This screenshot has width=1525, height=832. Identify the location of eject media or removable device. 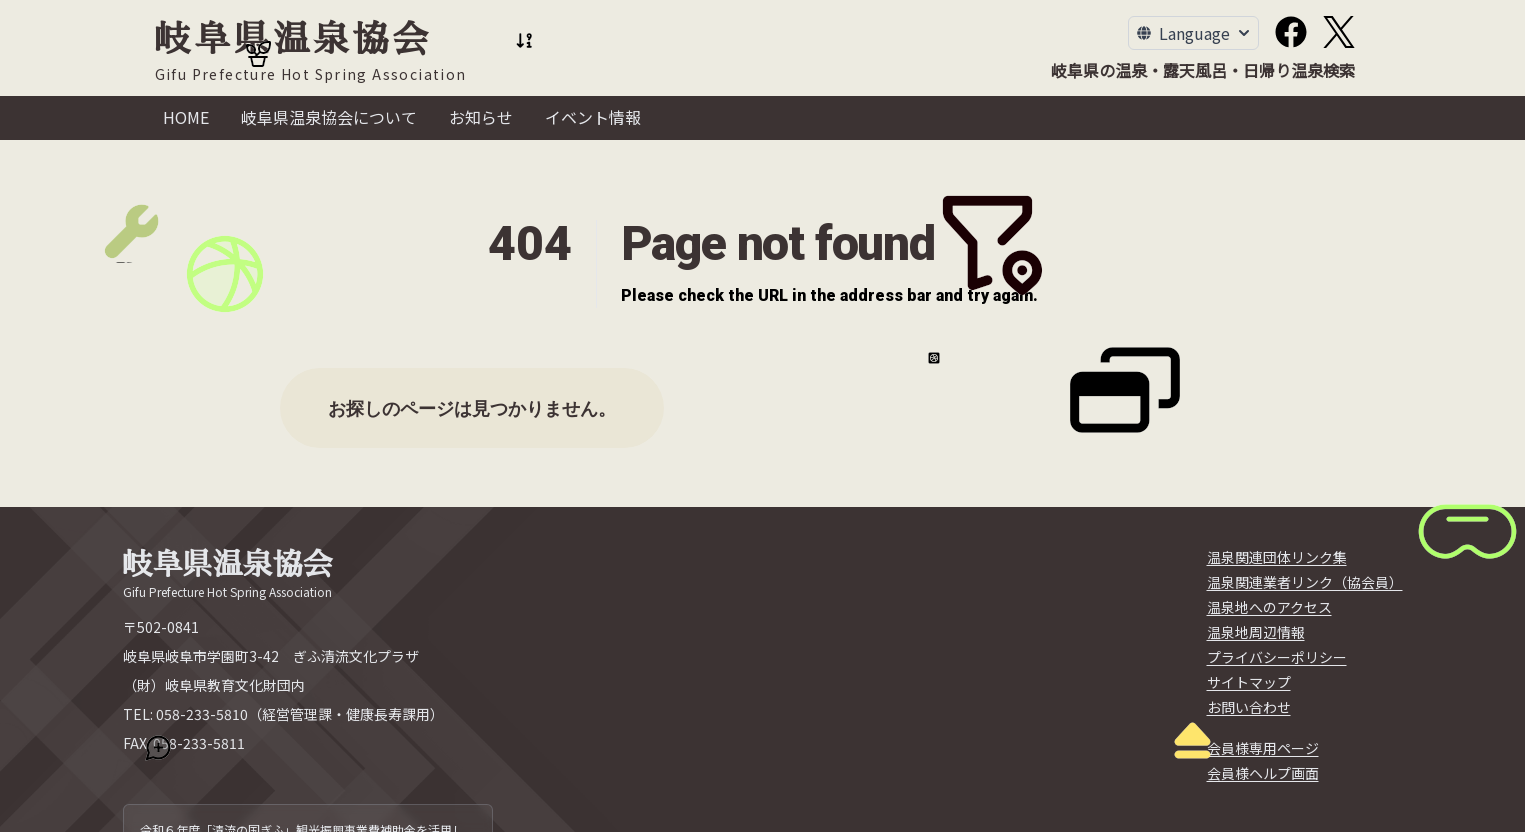
(1192, 740).